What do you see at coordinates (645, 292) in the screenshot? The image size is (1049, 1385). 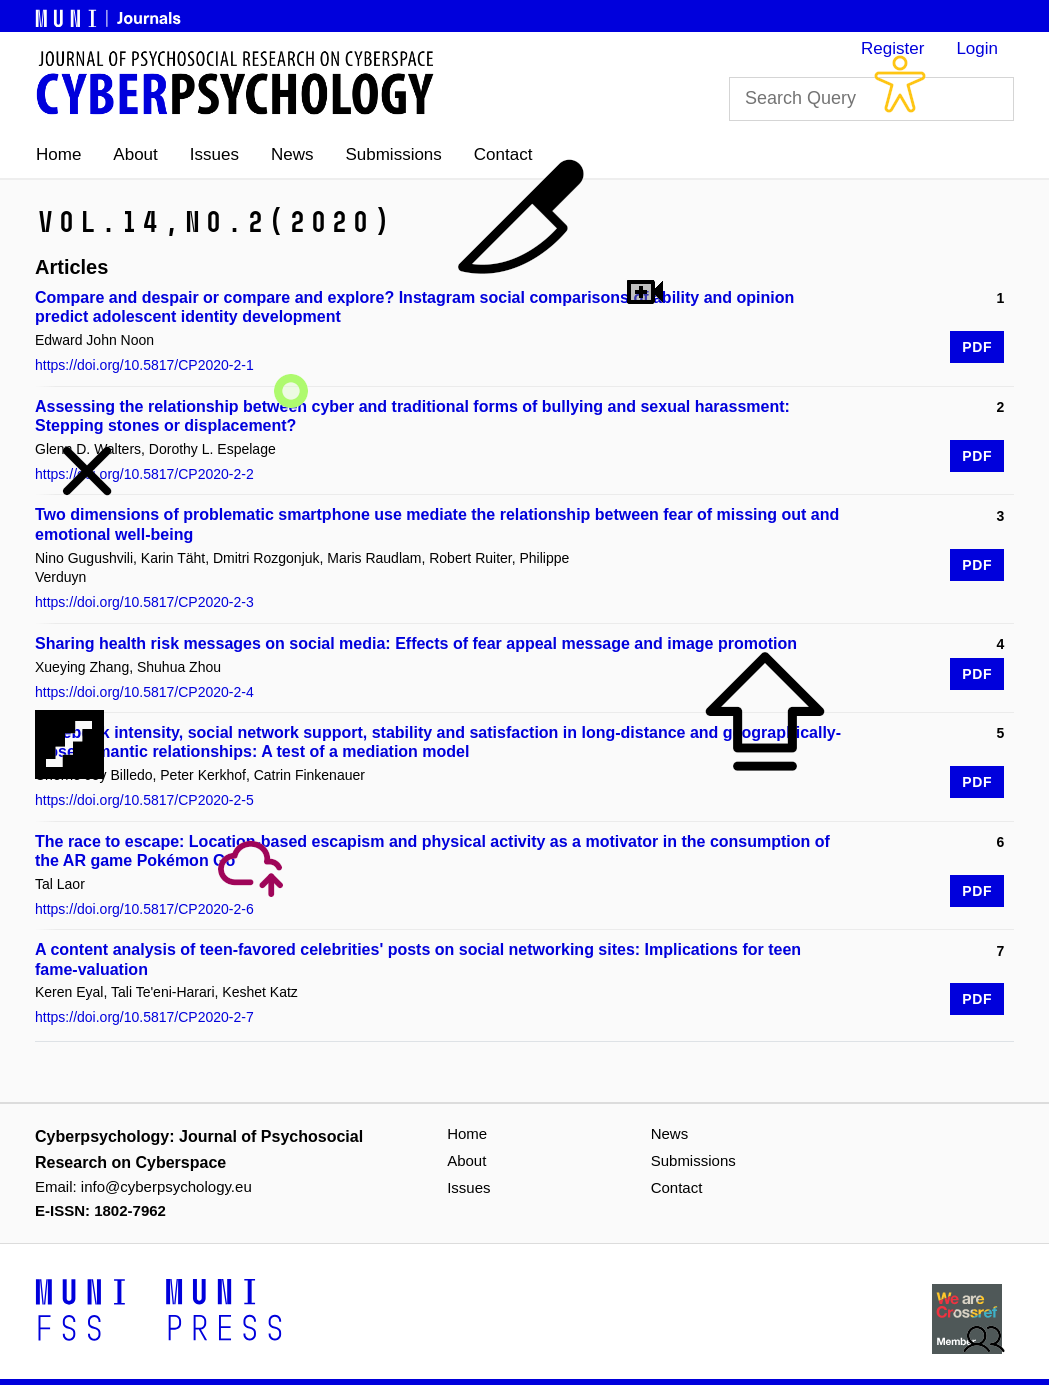 I see `start a new video call` at bounding box center [645, 292].